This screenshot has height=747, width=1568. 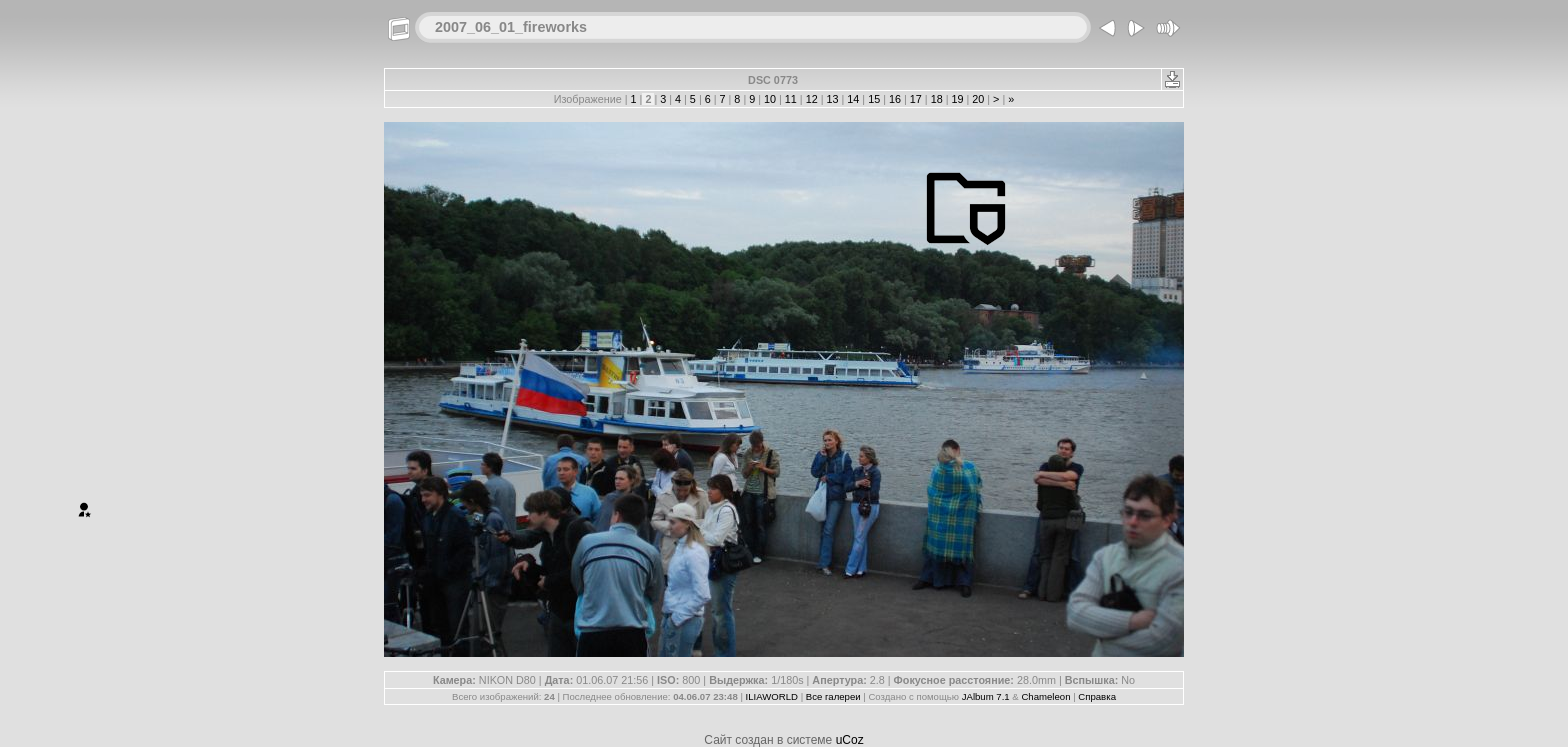 What do you see at coordinates (84, 510) in the screenshot?
I see `view favorite or starred user` at bounding box center [84, 510].